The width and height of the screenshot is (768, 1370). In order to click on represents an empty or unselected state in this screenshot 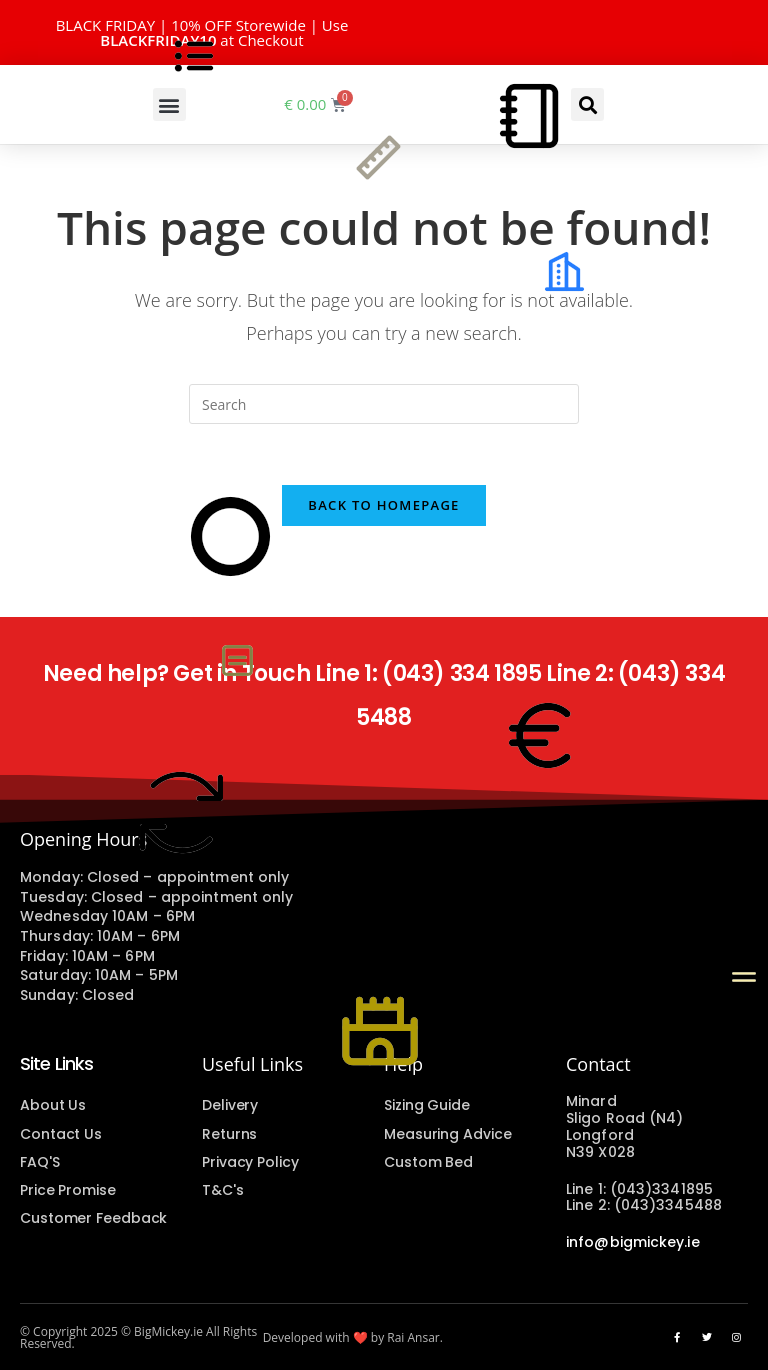, I will do `click(230, 536)`.